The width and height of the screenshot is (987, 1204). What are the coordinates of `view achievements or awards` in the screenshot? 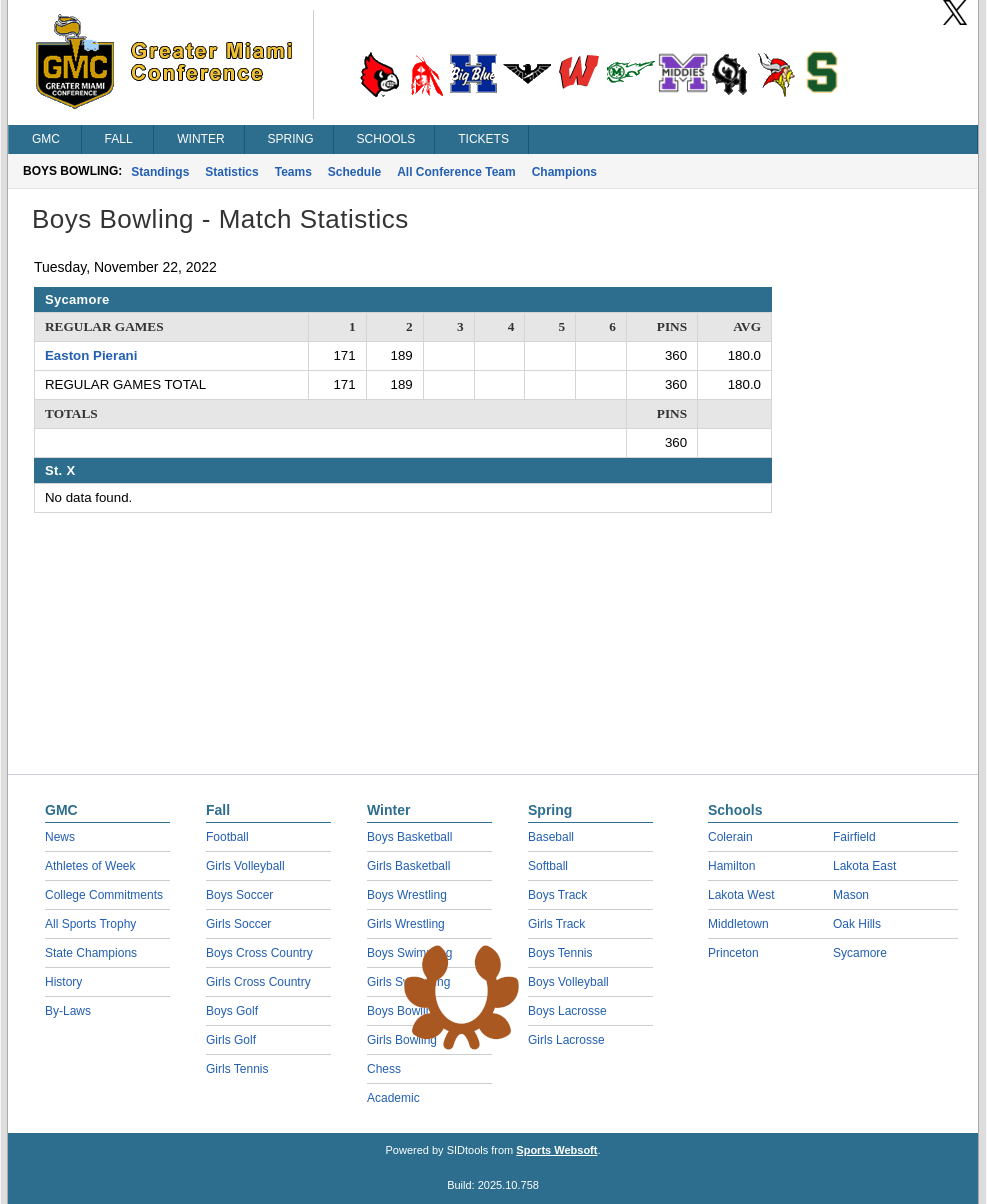 It's located at (461, 997).